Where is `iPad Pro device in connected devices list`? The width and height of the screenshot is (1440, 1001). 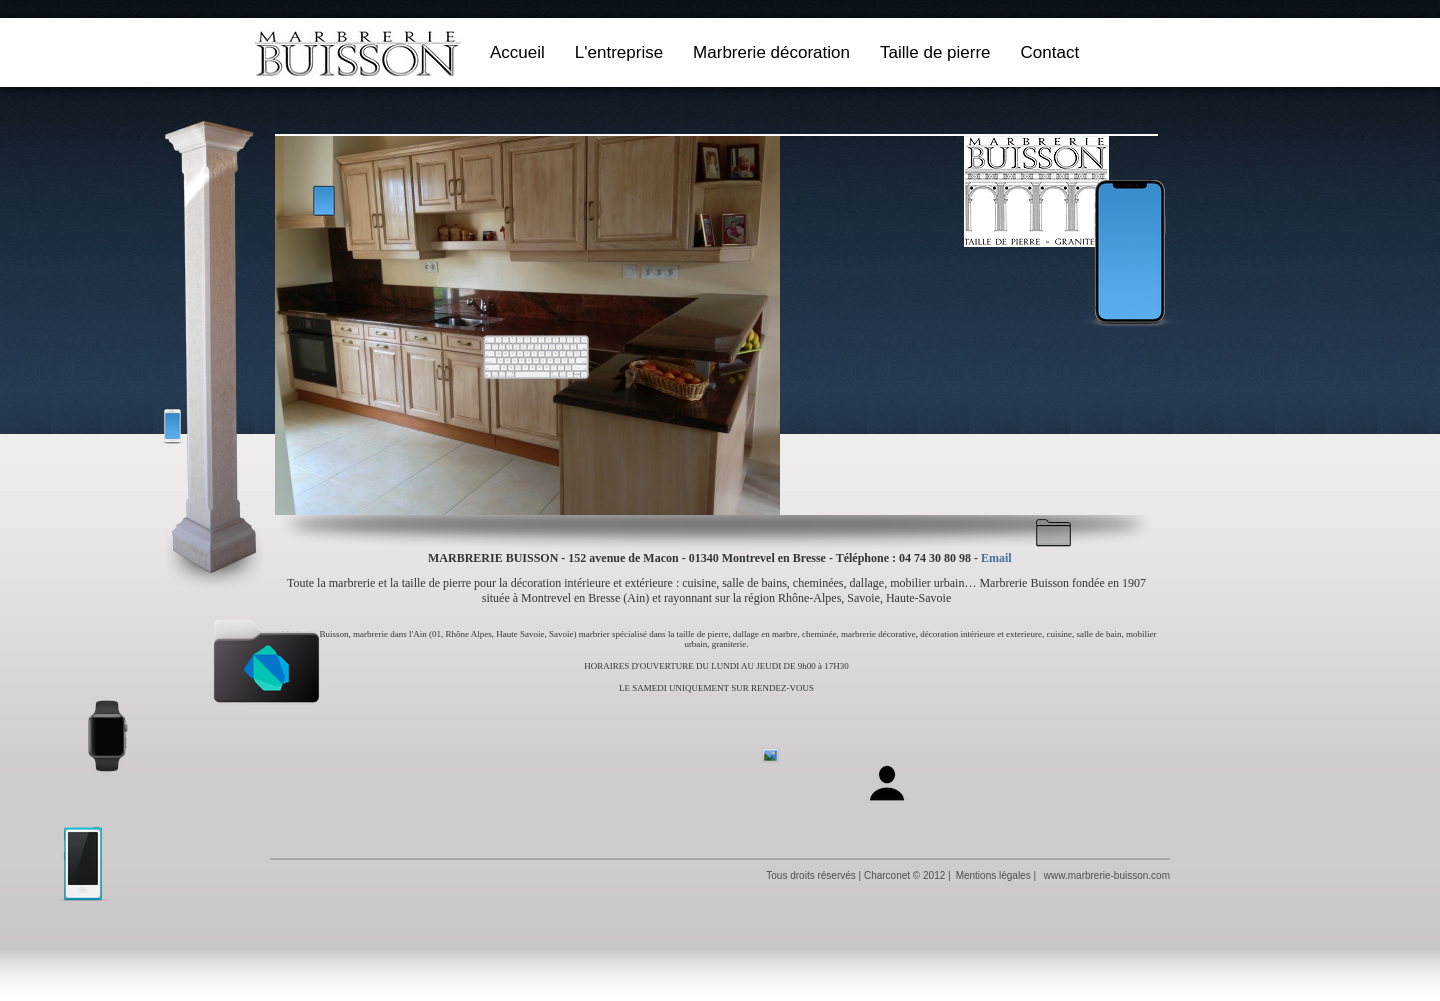 iPad Pro device in connected devices list is located at coordinates (324, 201).